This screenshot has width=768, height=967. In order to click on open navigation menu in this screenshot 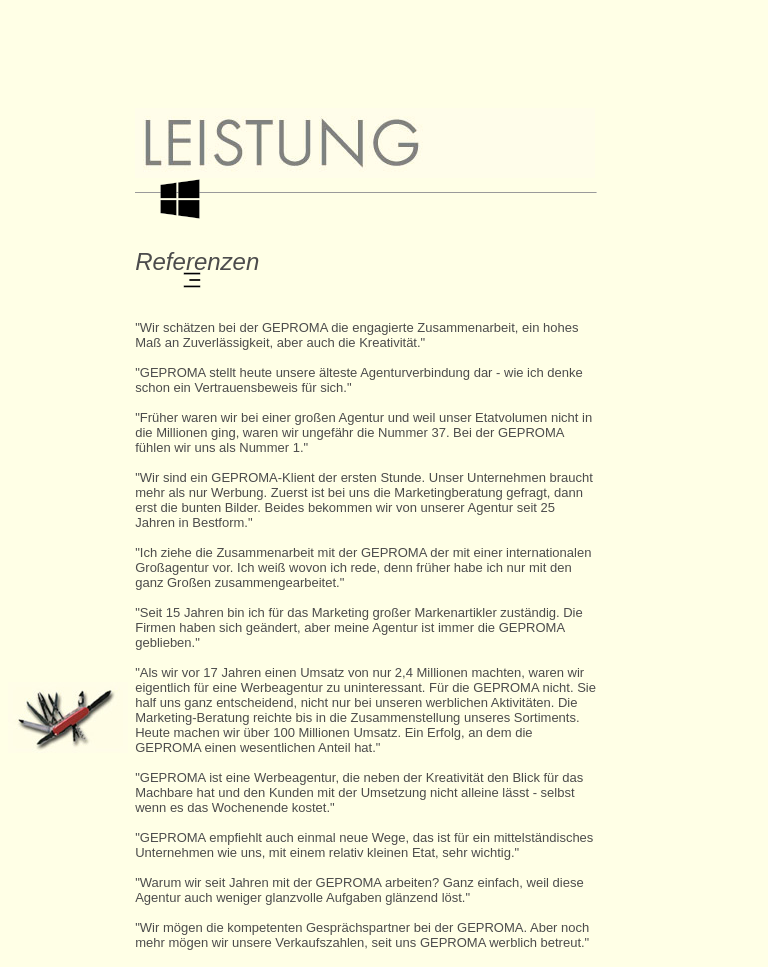, I will do `click(192, 280)`.